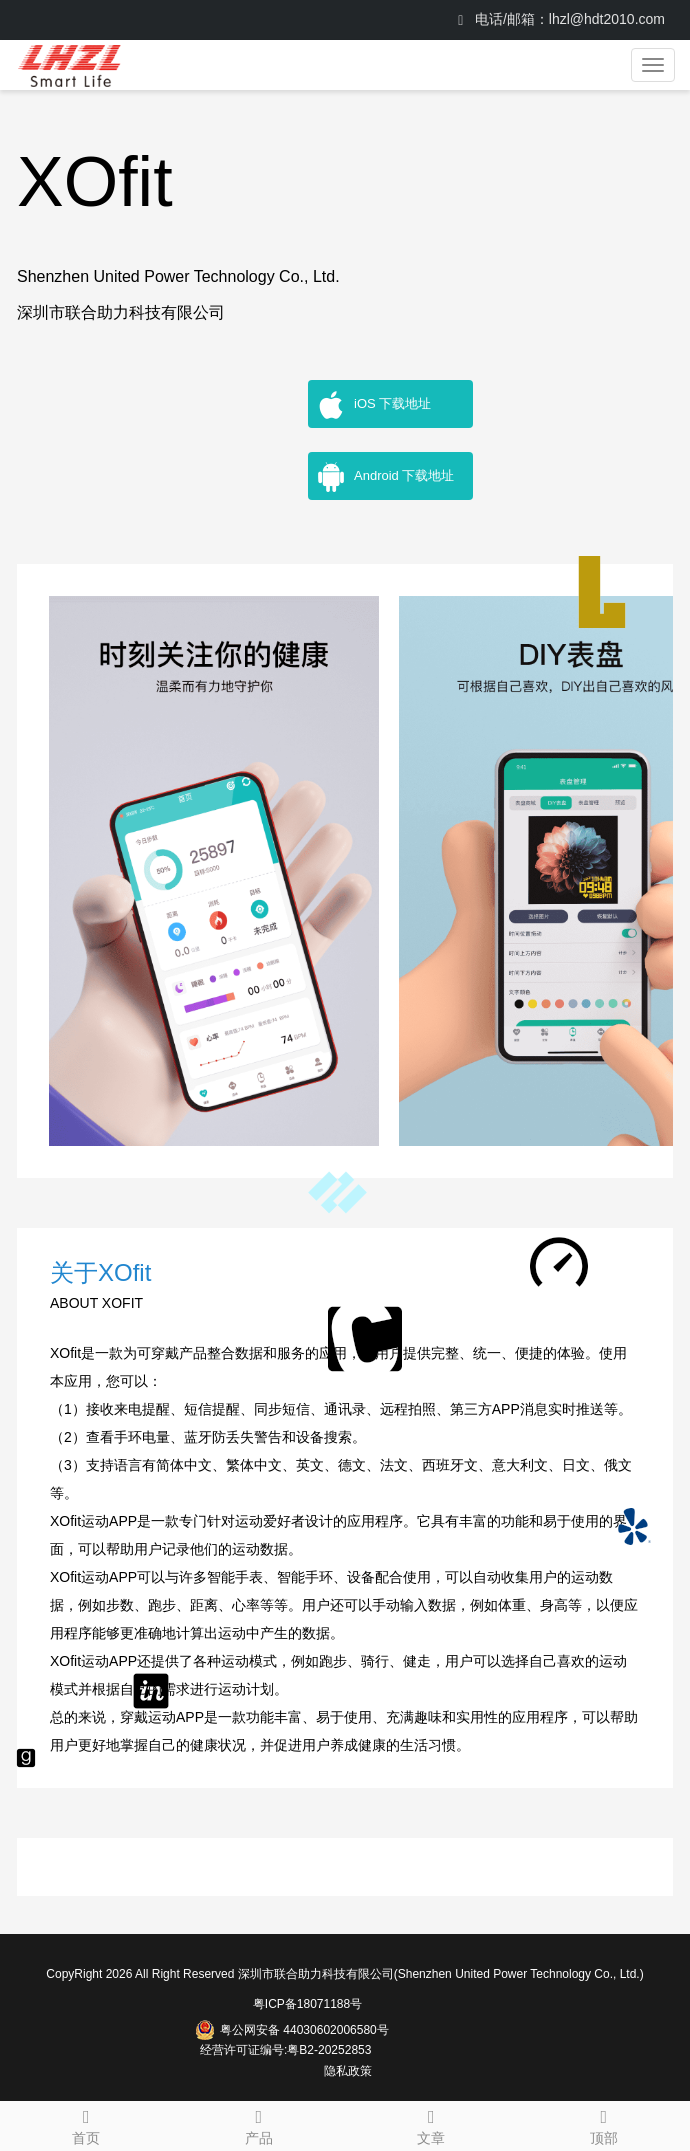 The width and height of the screenshot is (690, 2151). Describe the element at coordinates (559, 1262) in the screenshot. I see `open the Speedtest app` at that location.